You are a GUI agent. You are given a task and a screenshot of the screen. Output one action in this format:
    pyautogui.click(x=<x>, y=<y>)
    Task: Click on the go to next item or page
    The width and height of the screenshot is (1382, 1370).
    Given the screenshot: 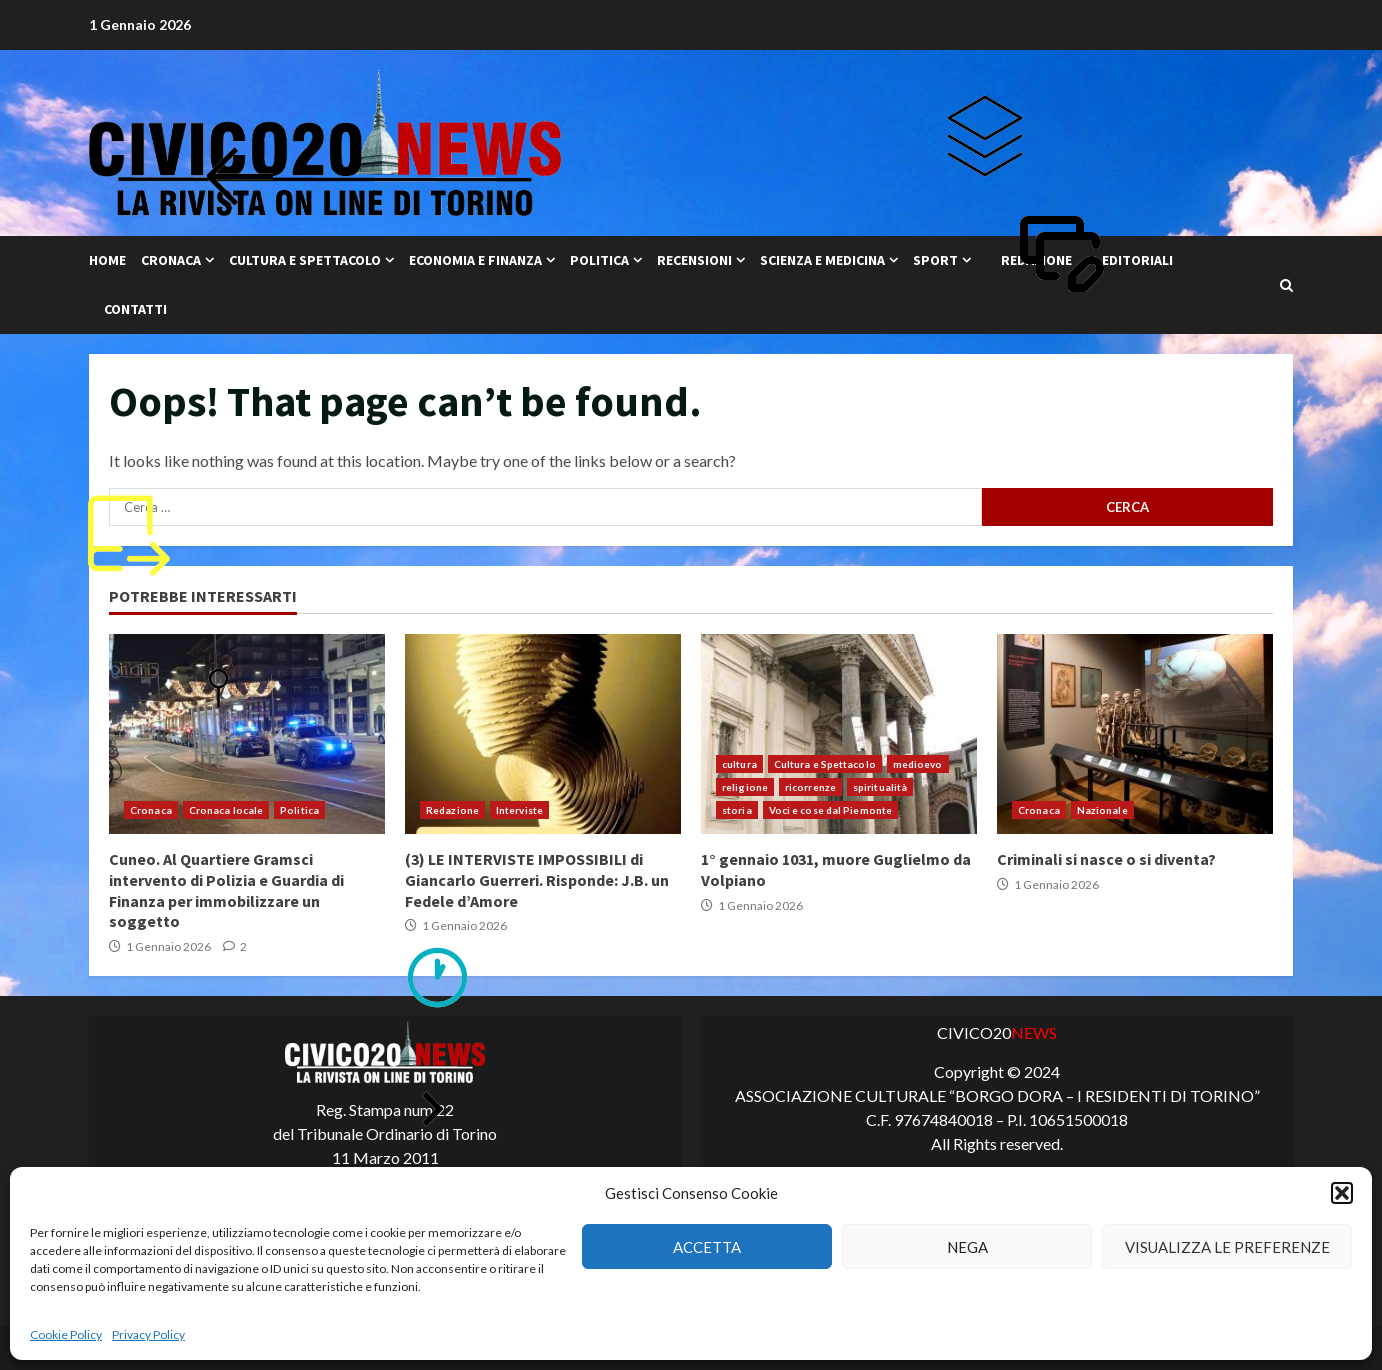 What is the action you would take?
    pyautogui.click(x=432, y=1109)
    